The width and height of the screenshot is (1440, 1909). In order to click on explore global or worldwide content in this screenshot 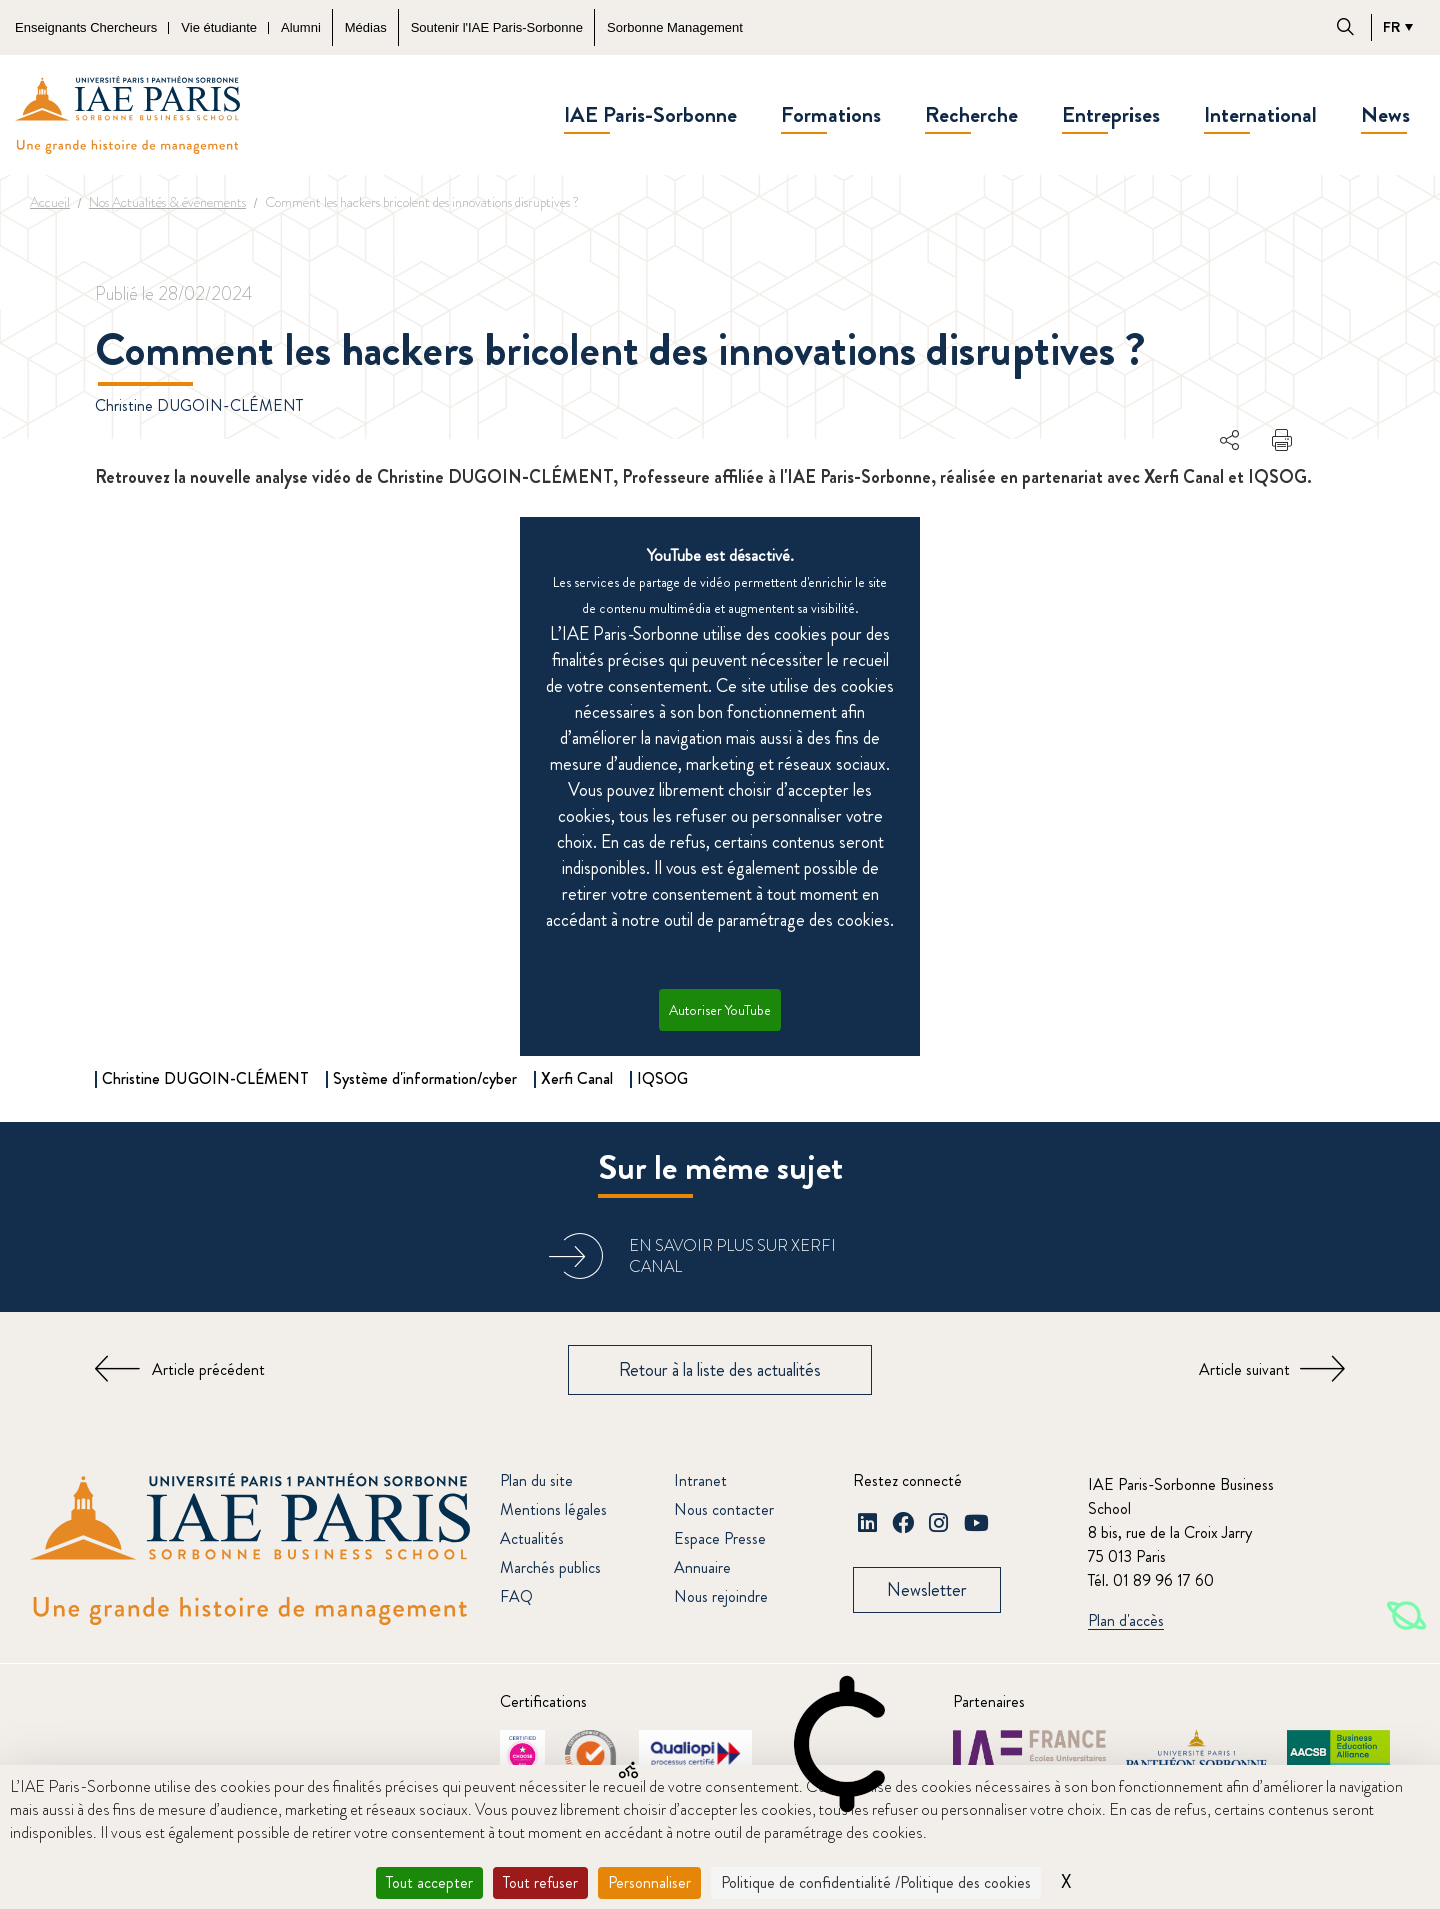, I will do `click(1406, 1615)`.